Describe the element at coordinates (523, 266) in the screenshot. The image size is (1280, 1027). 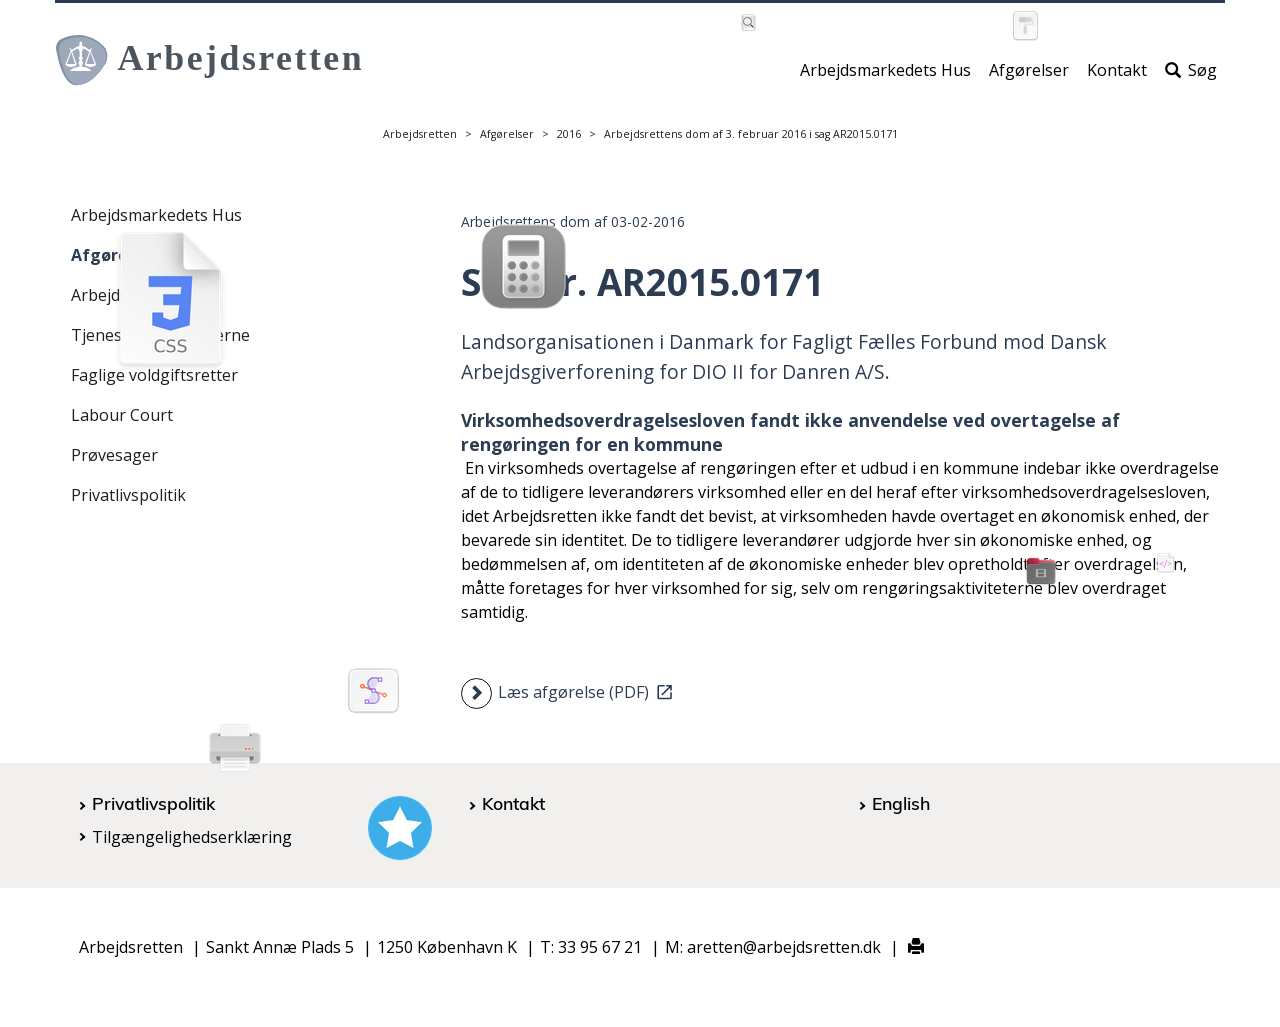
I see `open the calculator app` at that location.